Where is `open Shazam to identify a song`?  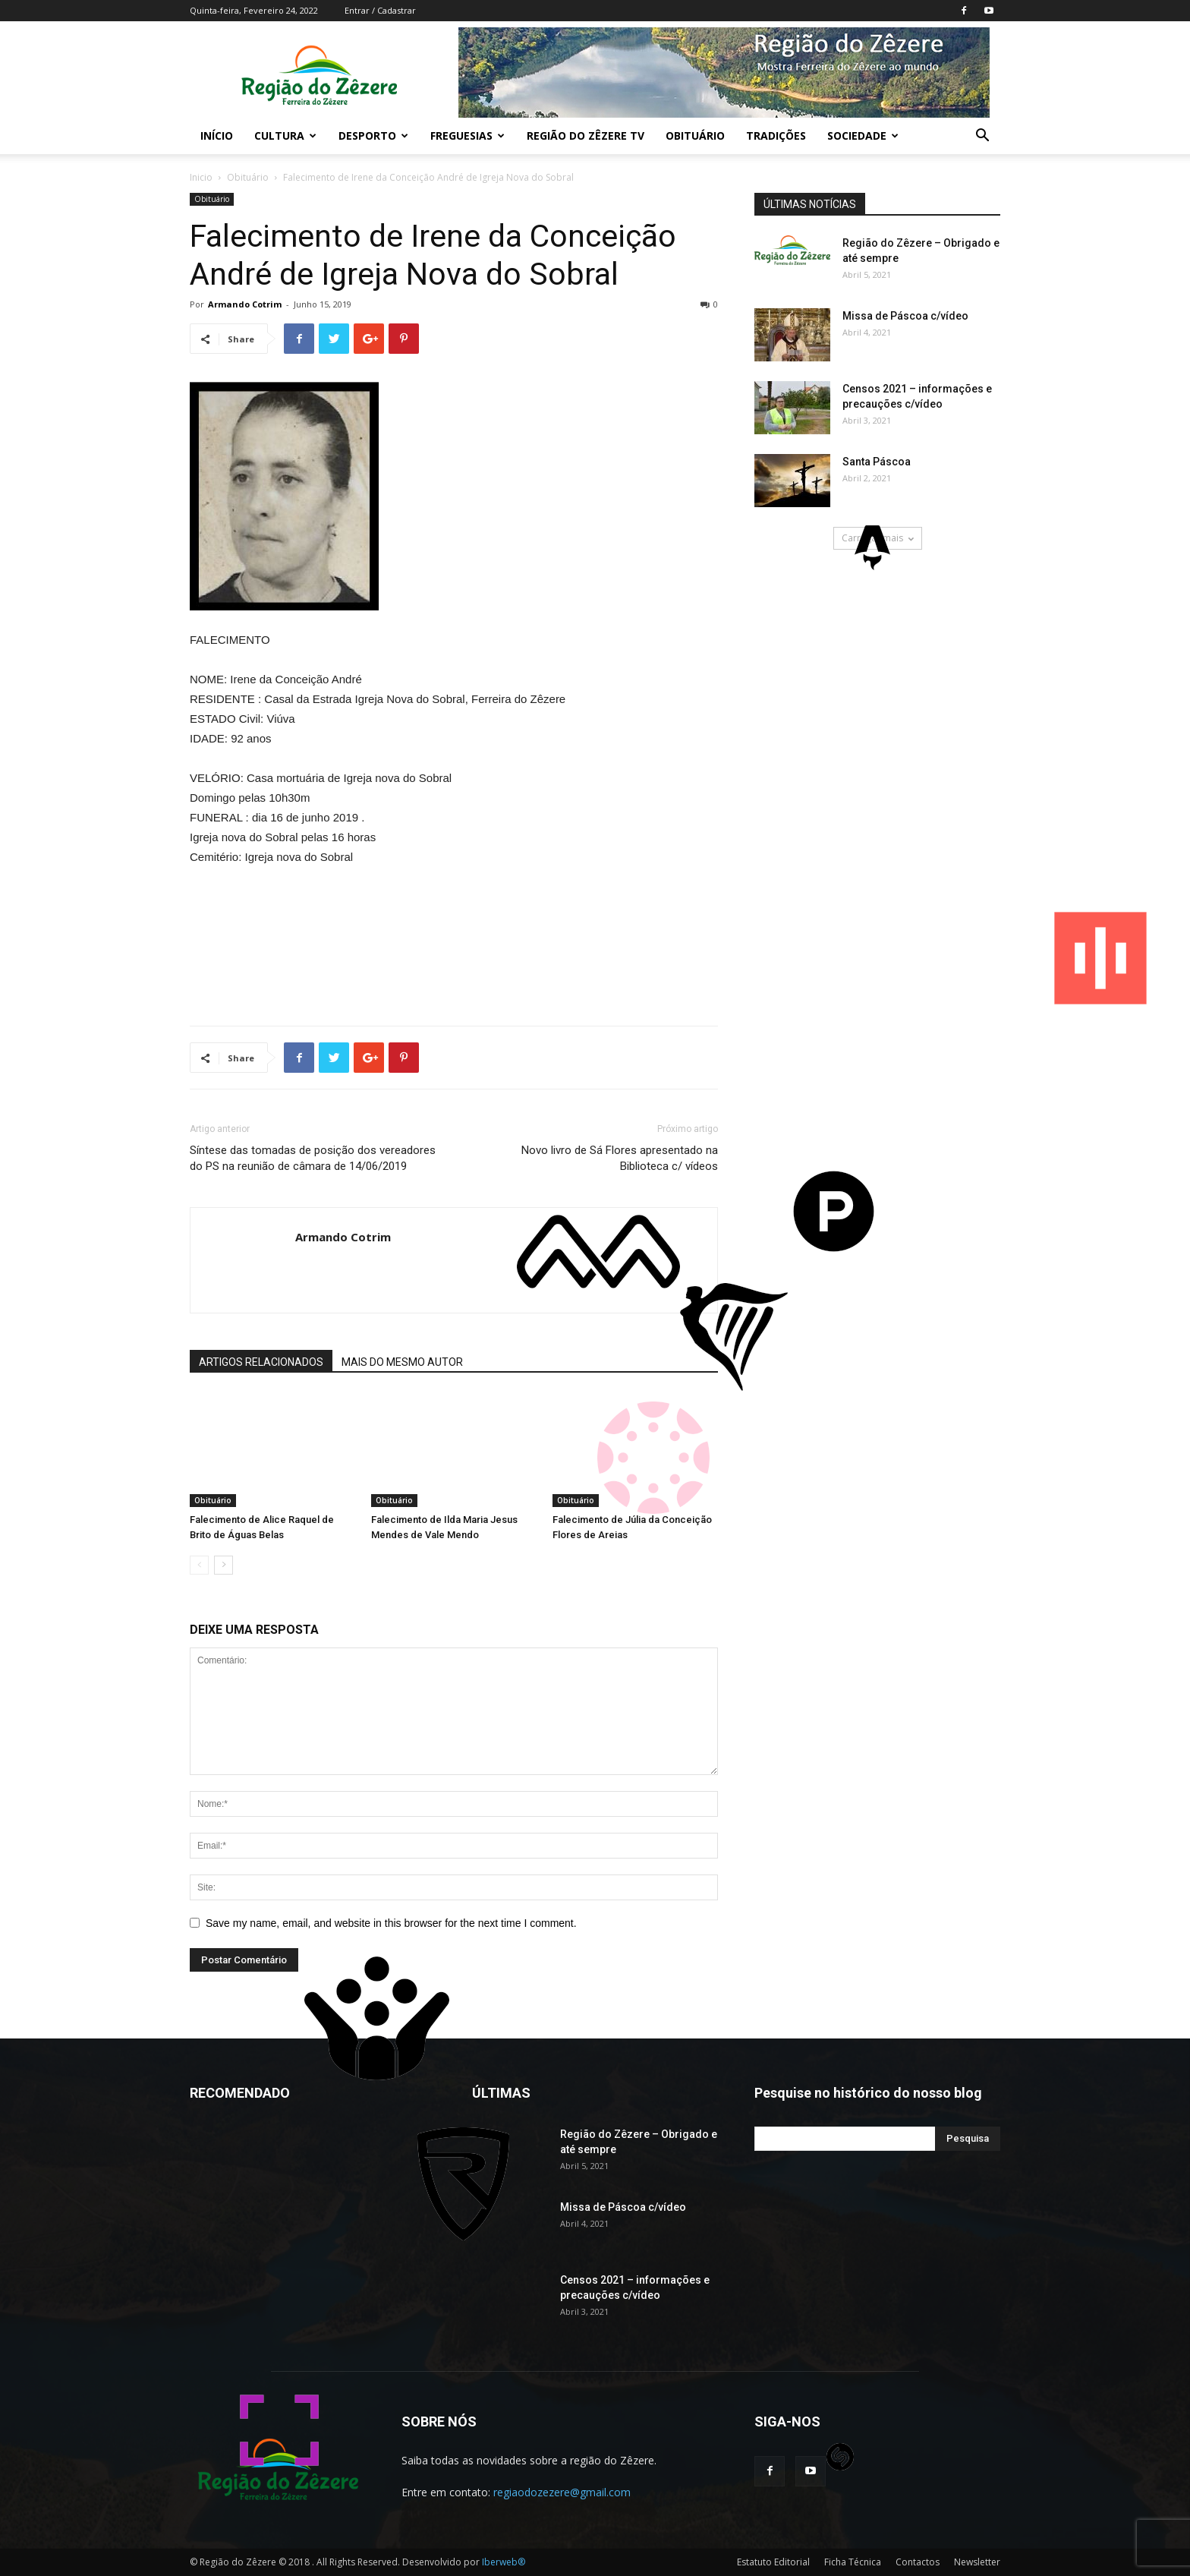 open Shazam to identify a song is located at coordinates (840, 2457).